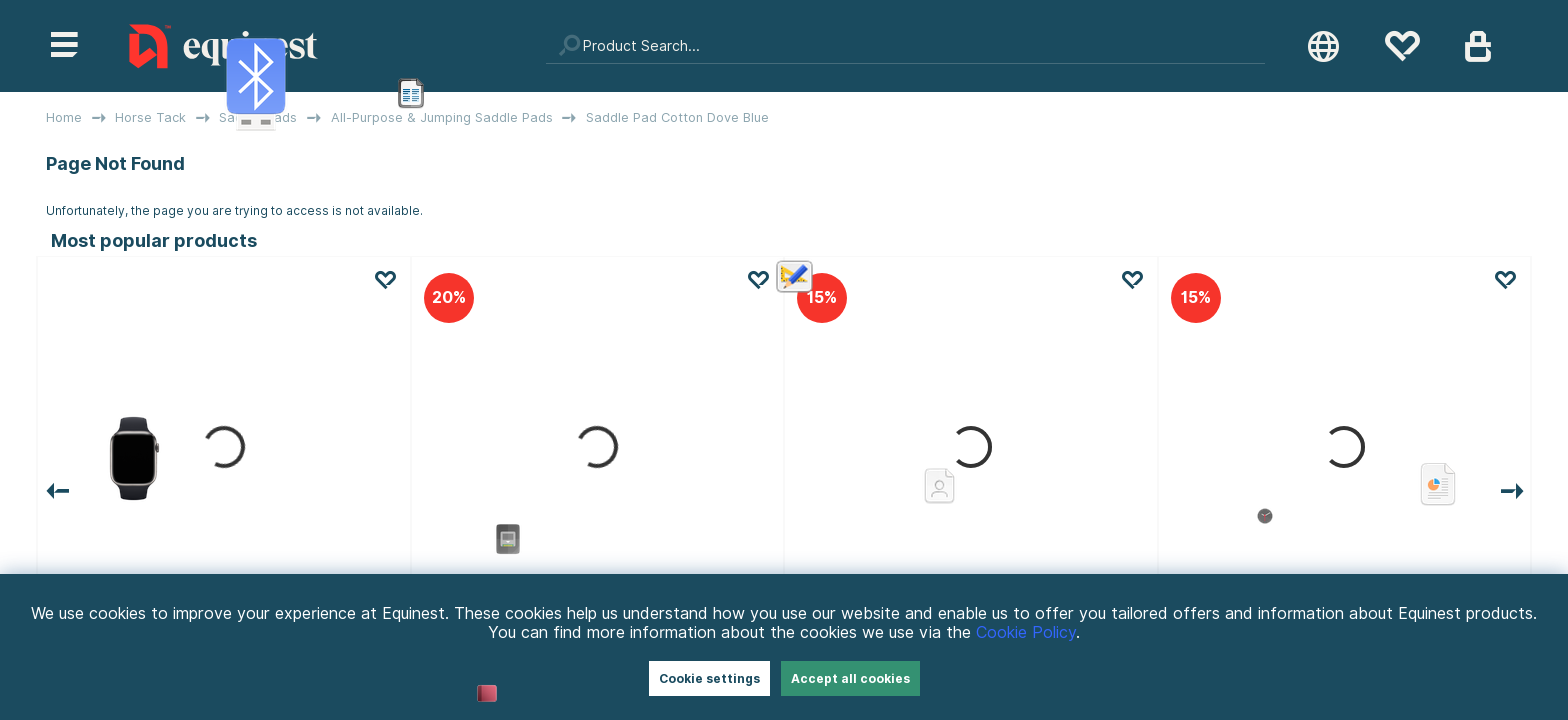 The image size is (1568, 720). Describe the element at coordinates (256, 84) in the screenshot. I see `manage bluetooth device connections` at that location.